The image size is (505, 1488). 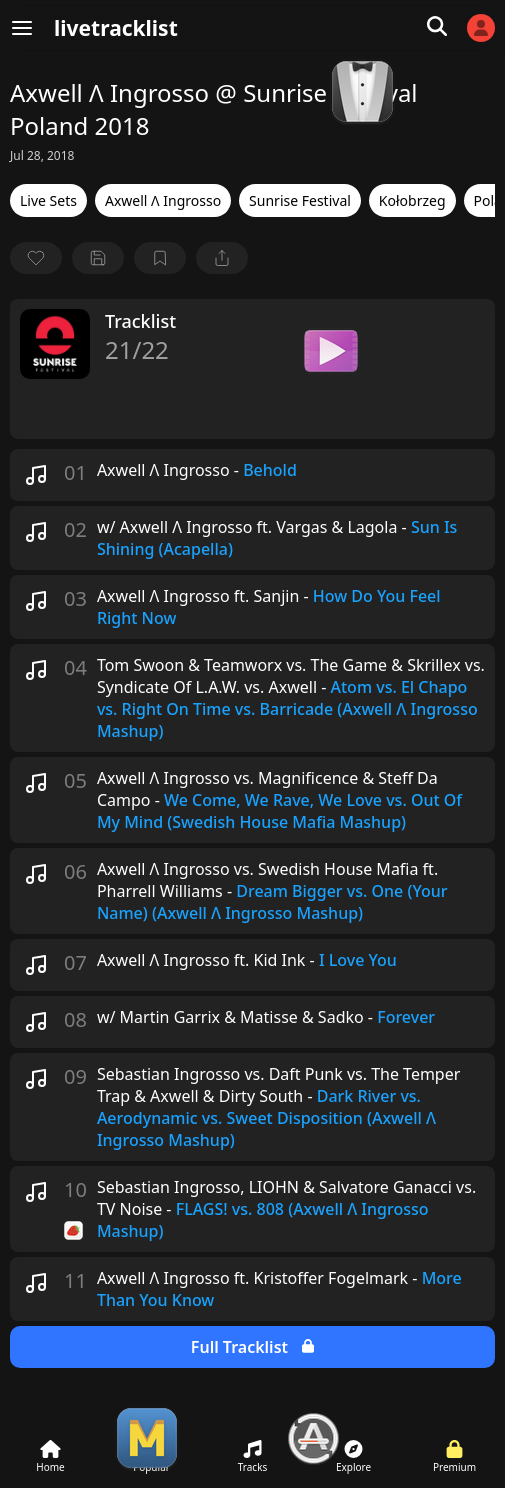 I want to click on open the software update notifier app, so click(x=313, y=1438).